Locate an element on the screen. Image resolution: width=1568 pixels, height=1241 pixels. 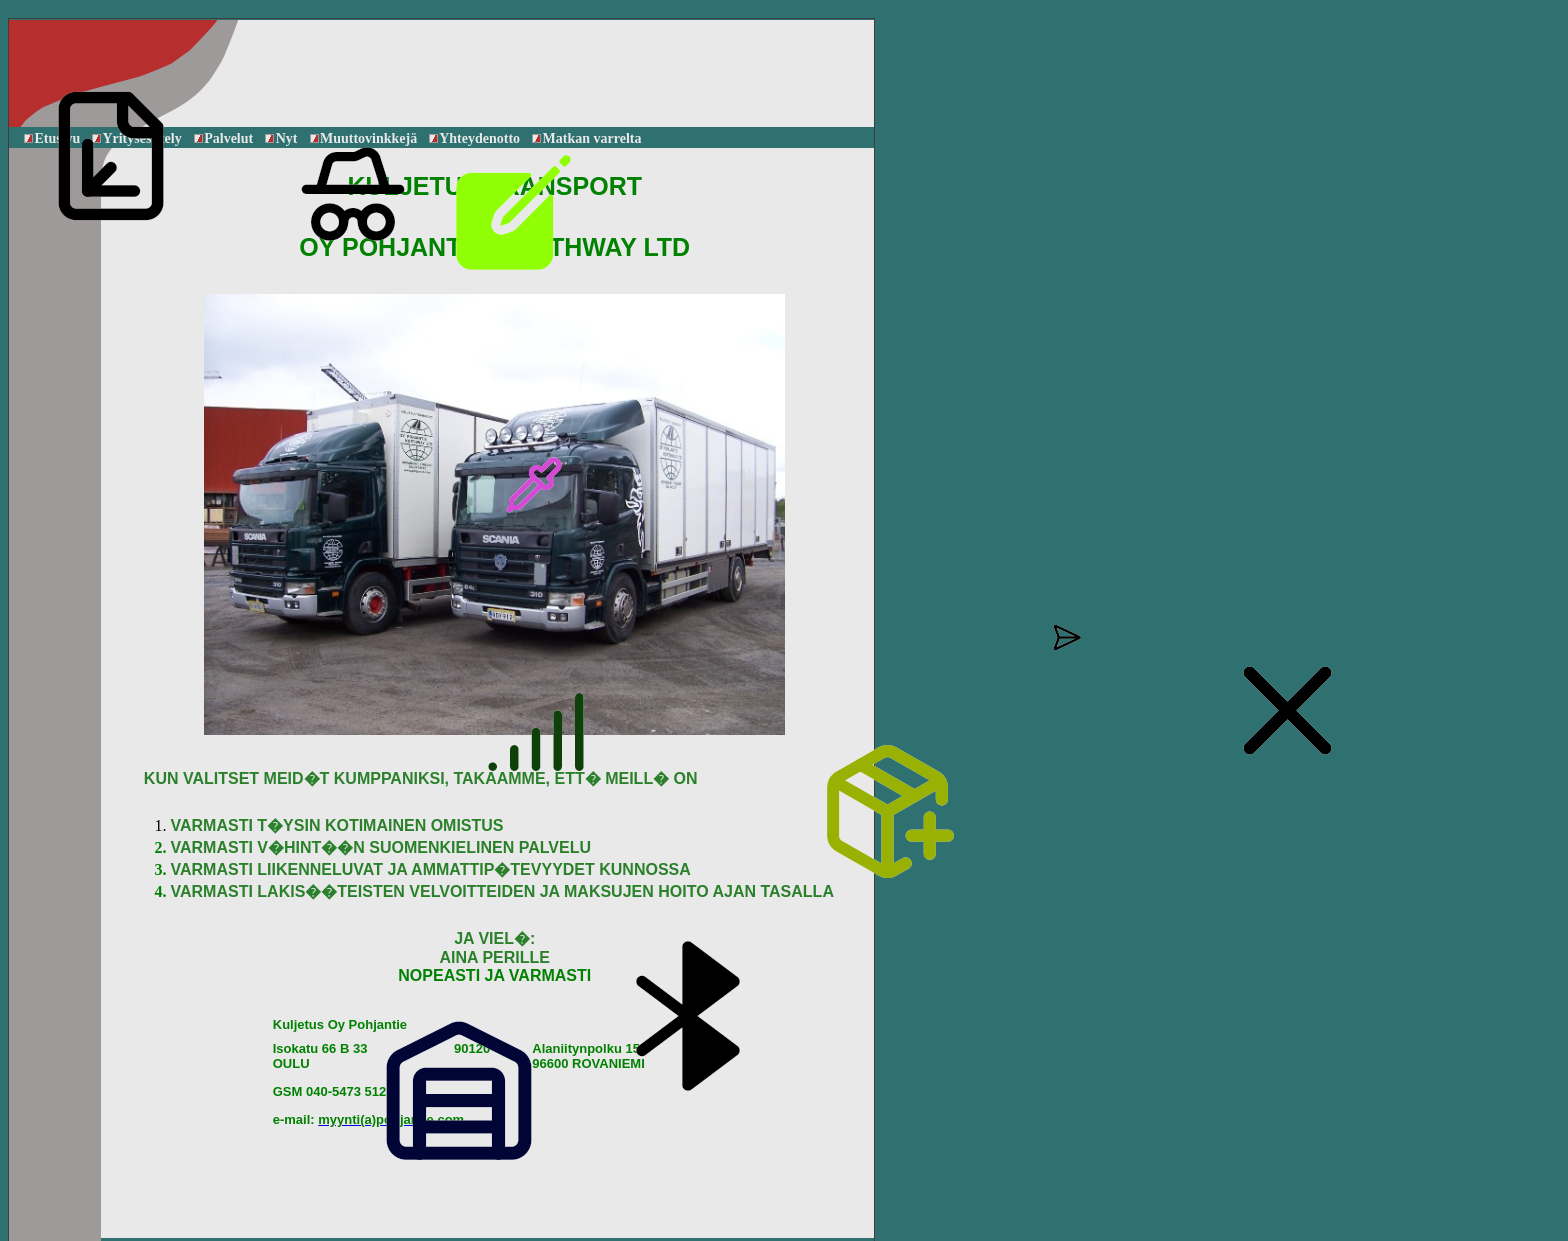
send a message is located at coordinates (1066, 637).